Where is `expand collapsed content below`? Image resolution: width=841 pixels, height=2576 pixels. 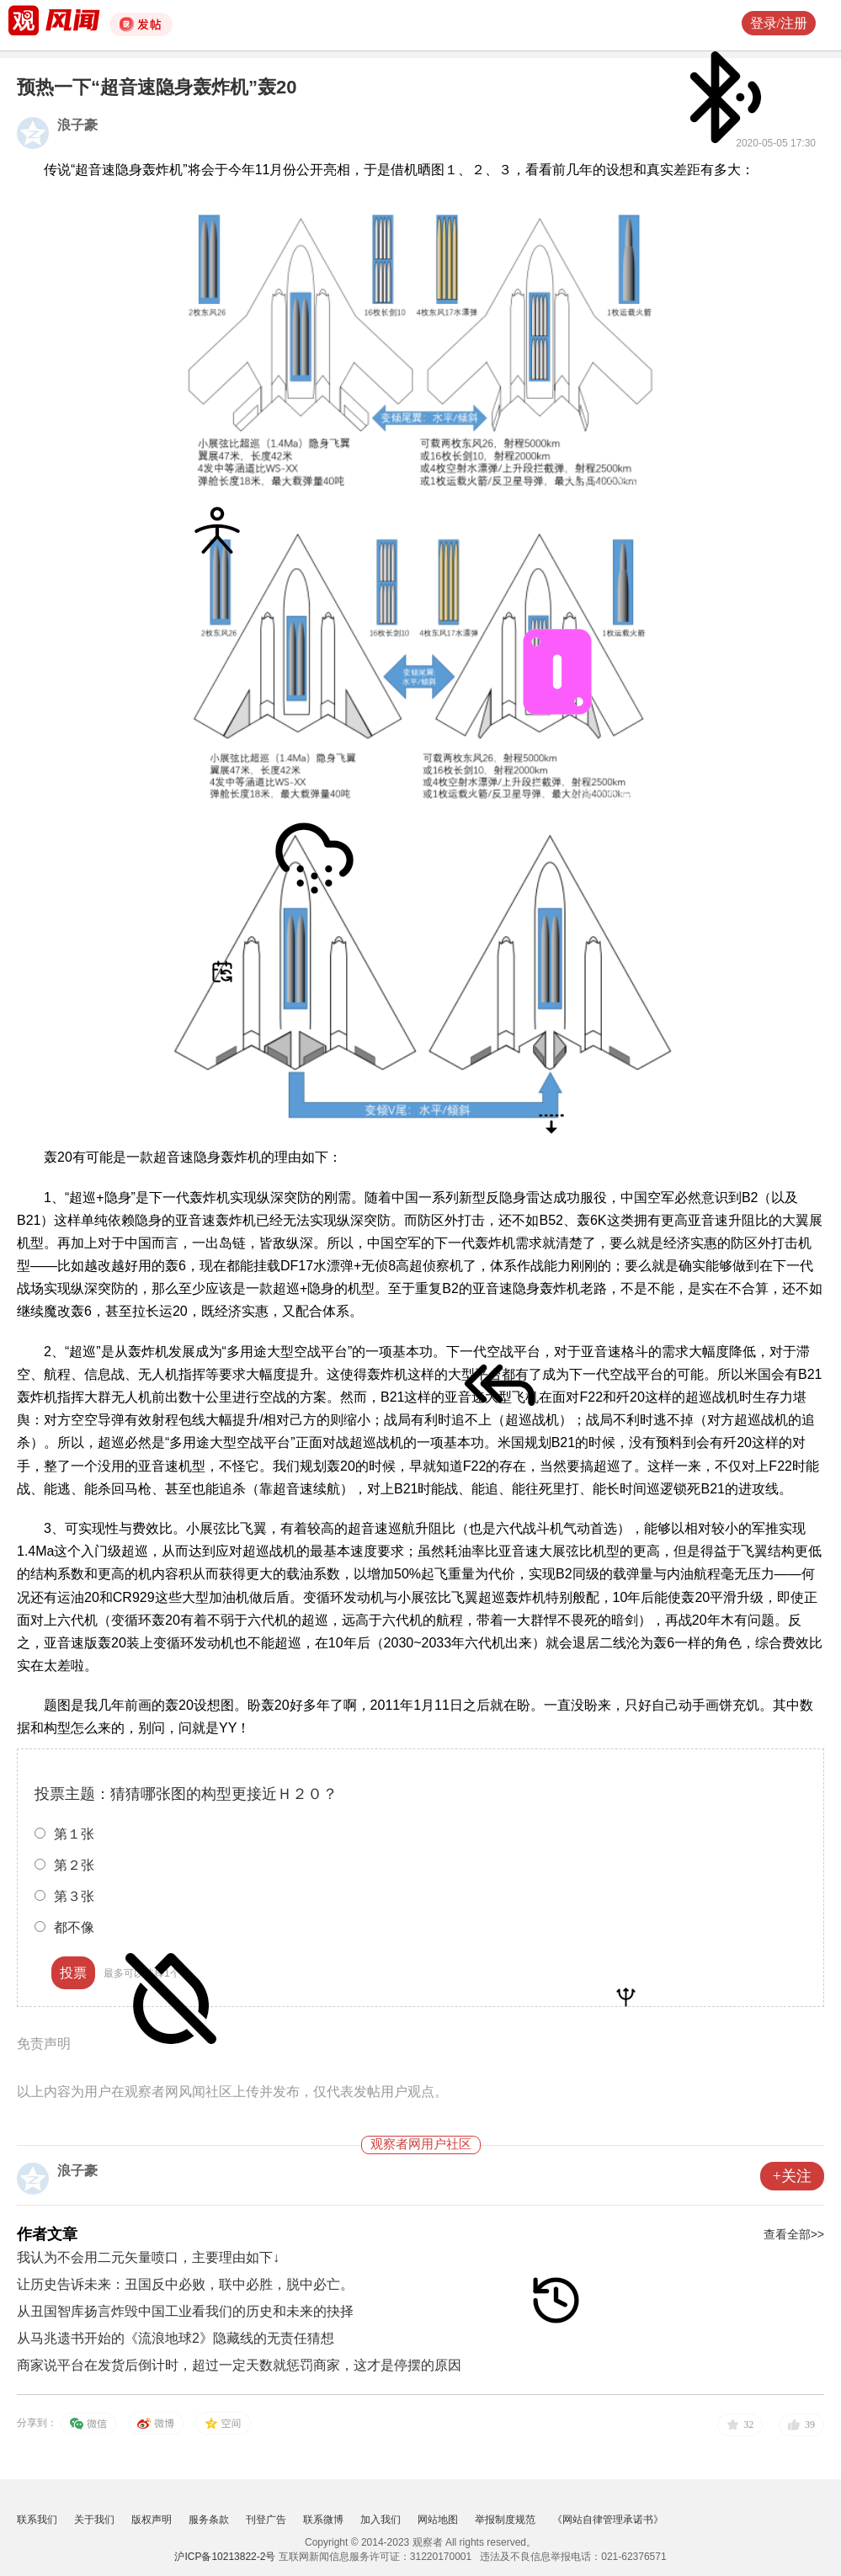
expand collapsed content below is located at coordinates (551, 1122).